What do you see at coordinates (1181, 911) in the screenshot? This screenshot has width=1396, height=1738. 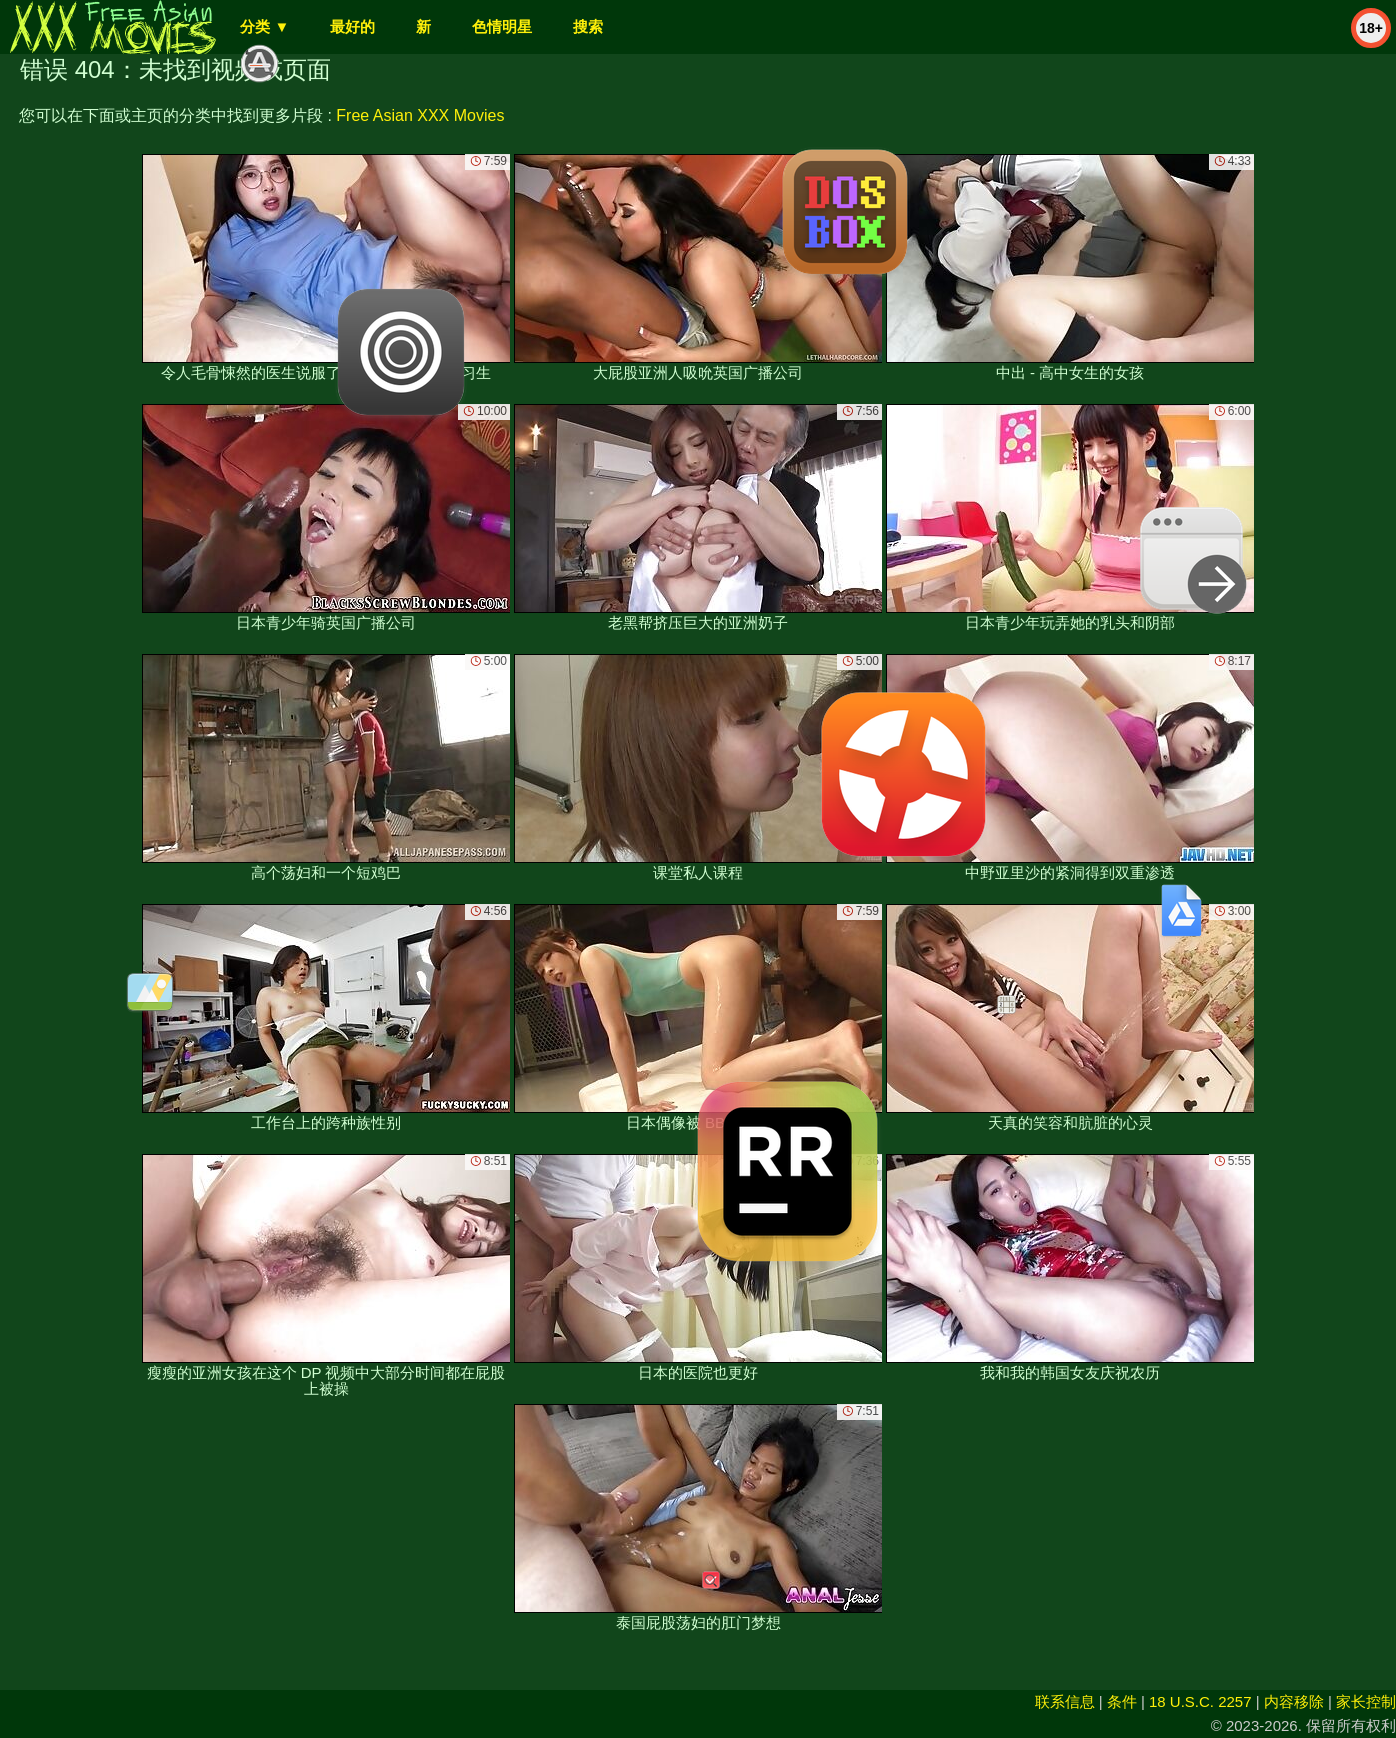 I see `a google drive shortcut or linked file` at bounding box center [1181, 911].